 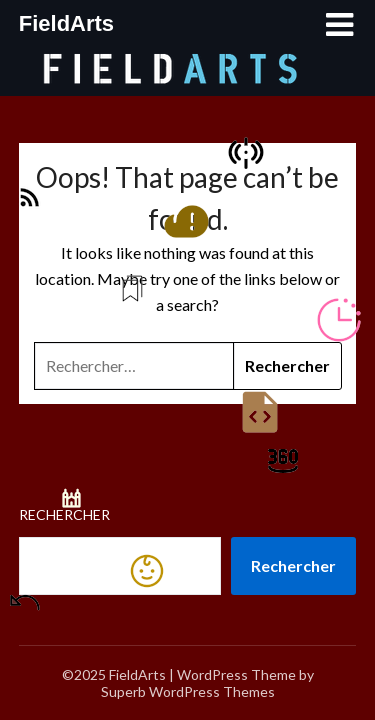 What do you see at coordinates (30, 197) in the screenshot?
I see `subscribe to RSS feed` at bounding box center [30, 197].